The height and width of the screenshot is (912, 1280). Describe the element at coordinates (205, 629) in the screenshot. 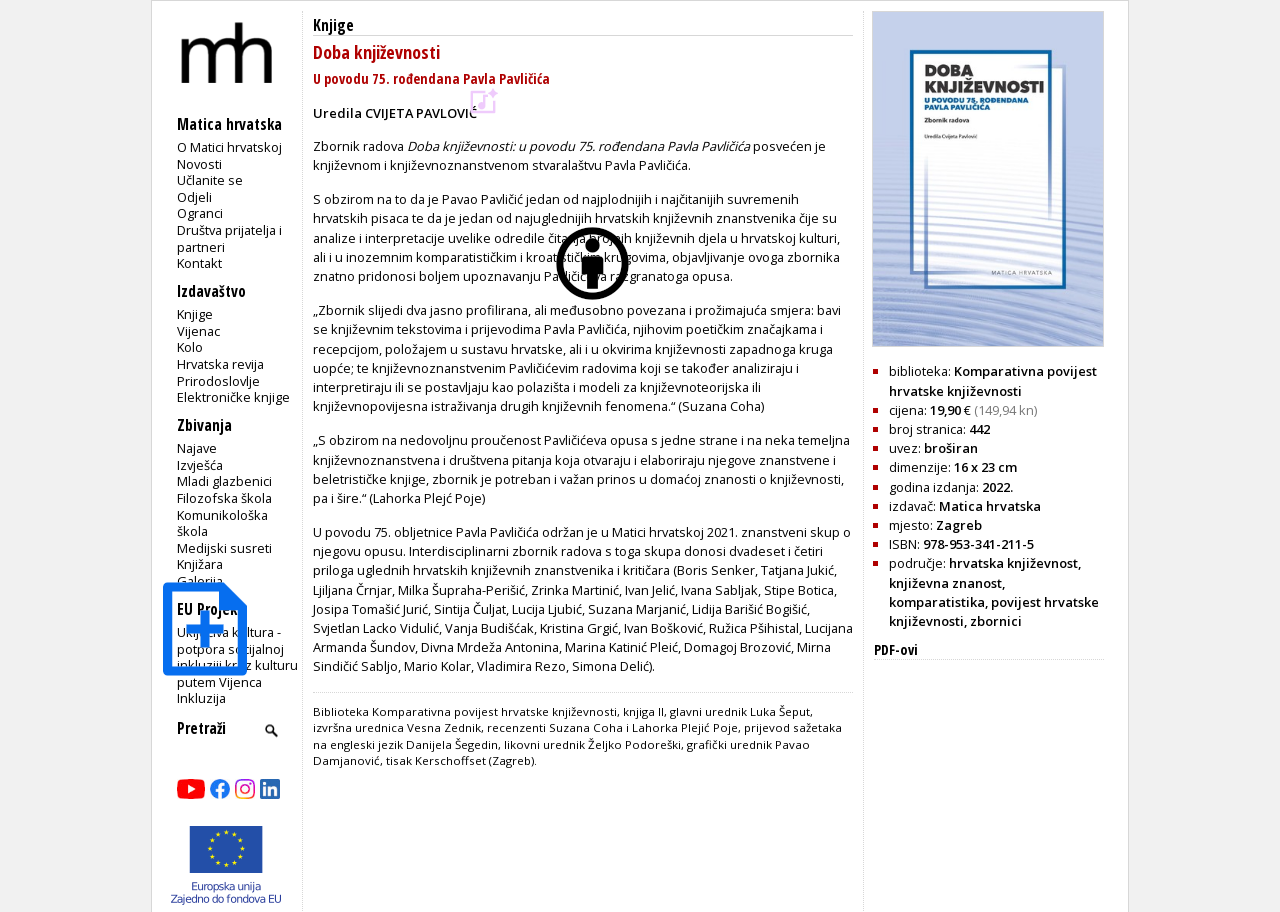

I see `create a new file` at that location.